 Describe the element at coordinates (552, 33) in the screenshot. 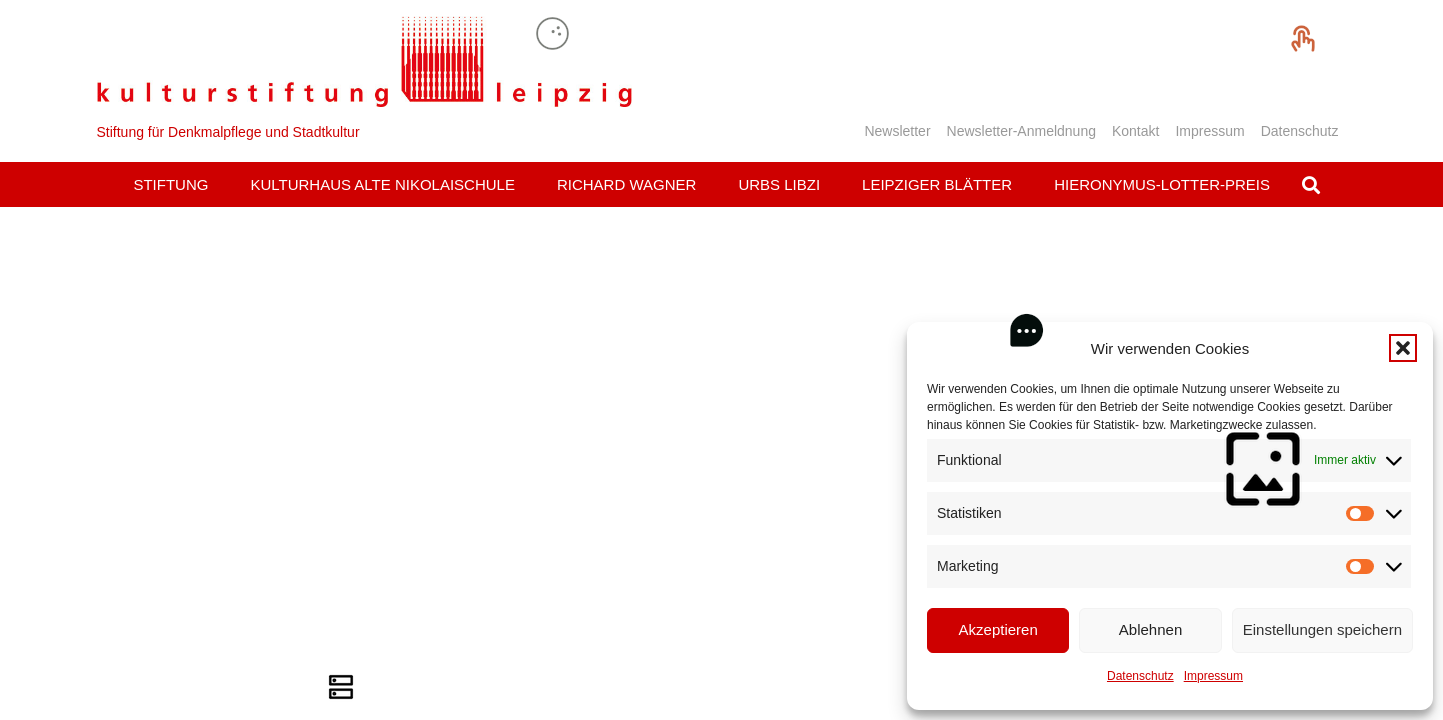

I see `access bowling or sports games` at that location.